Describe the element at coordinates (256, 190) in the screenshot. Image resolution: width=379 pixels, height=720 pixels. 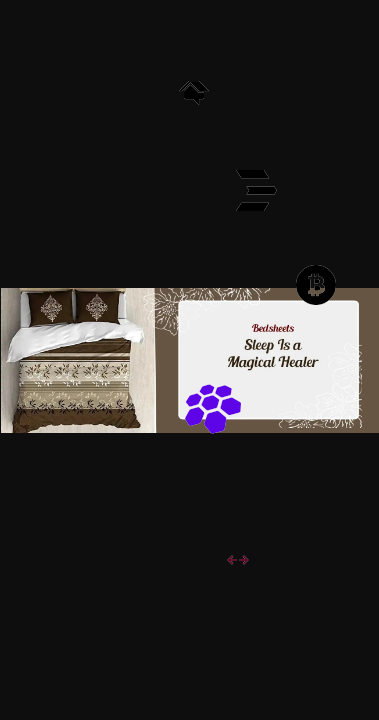
I see `Rundeck logo` at that location.